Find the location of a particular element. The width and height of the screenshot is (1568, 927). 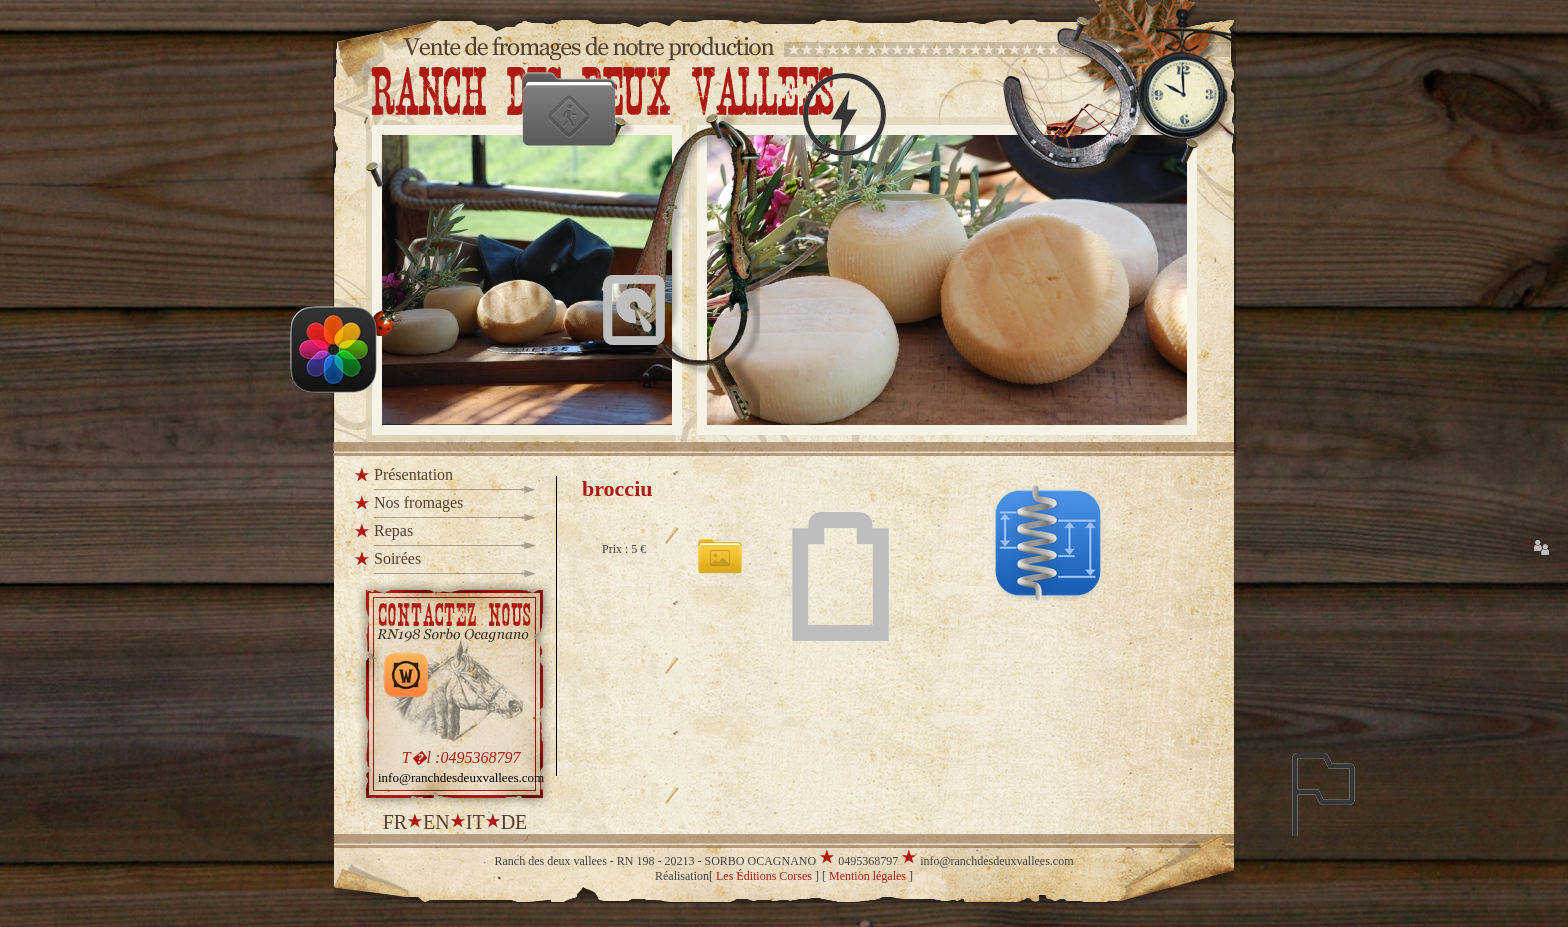

indicates battery is empty or critically low is located at coordinates (840, 576).